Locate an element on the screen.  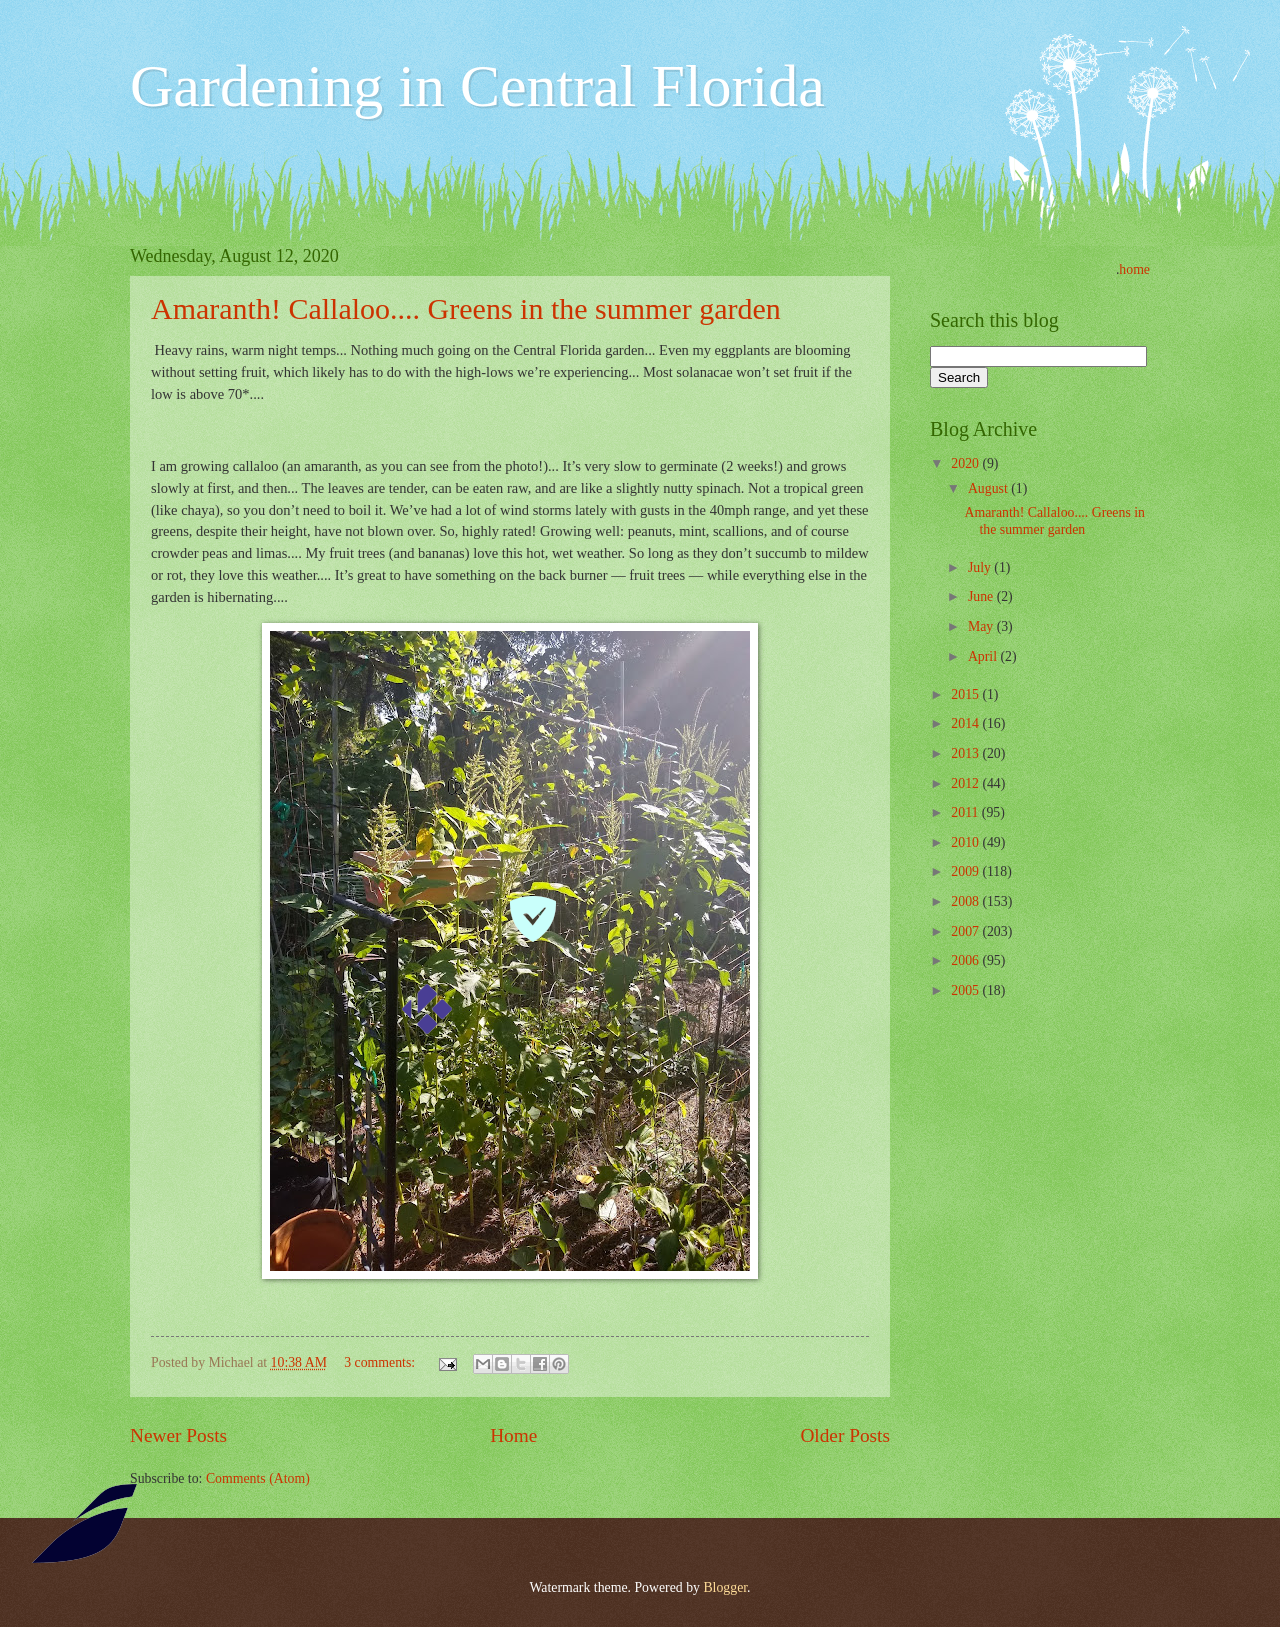
open the Kleinanzeigen app is located at coordinates (455, 786).